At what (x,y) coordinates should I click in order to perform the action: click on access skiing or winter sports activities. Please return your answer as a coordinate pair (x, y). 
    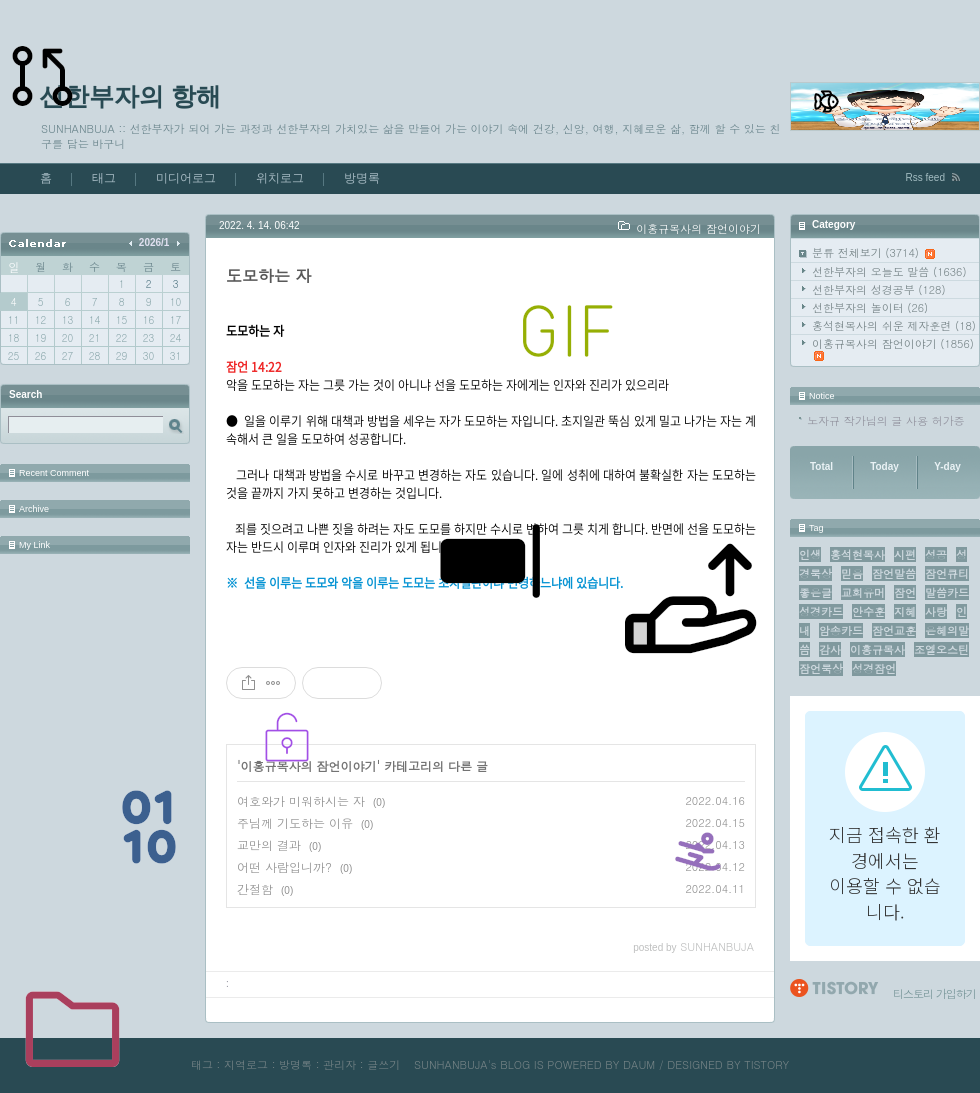
    Looking at the image, I should click on (698, 852).